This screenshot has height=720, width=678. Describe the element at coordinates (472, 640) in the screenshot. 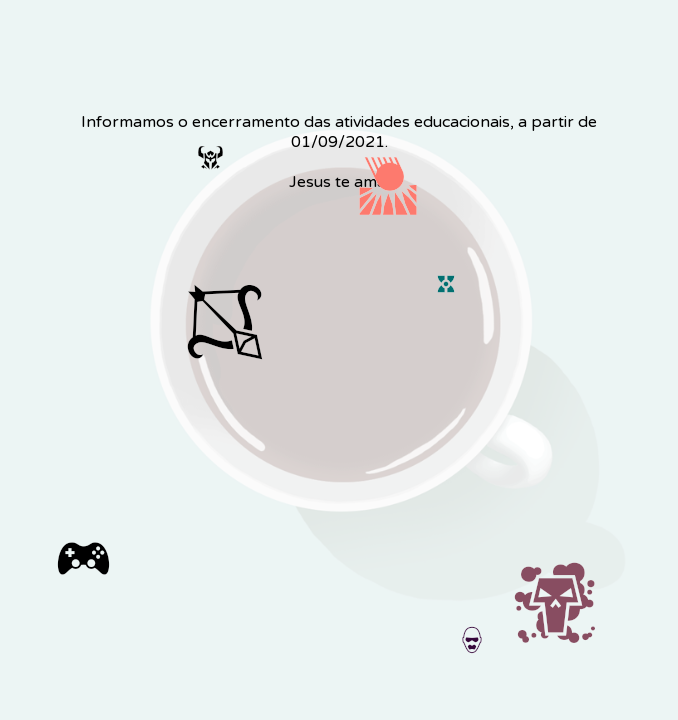

I see `indicates a villain or antagonist character` at that location.